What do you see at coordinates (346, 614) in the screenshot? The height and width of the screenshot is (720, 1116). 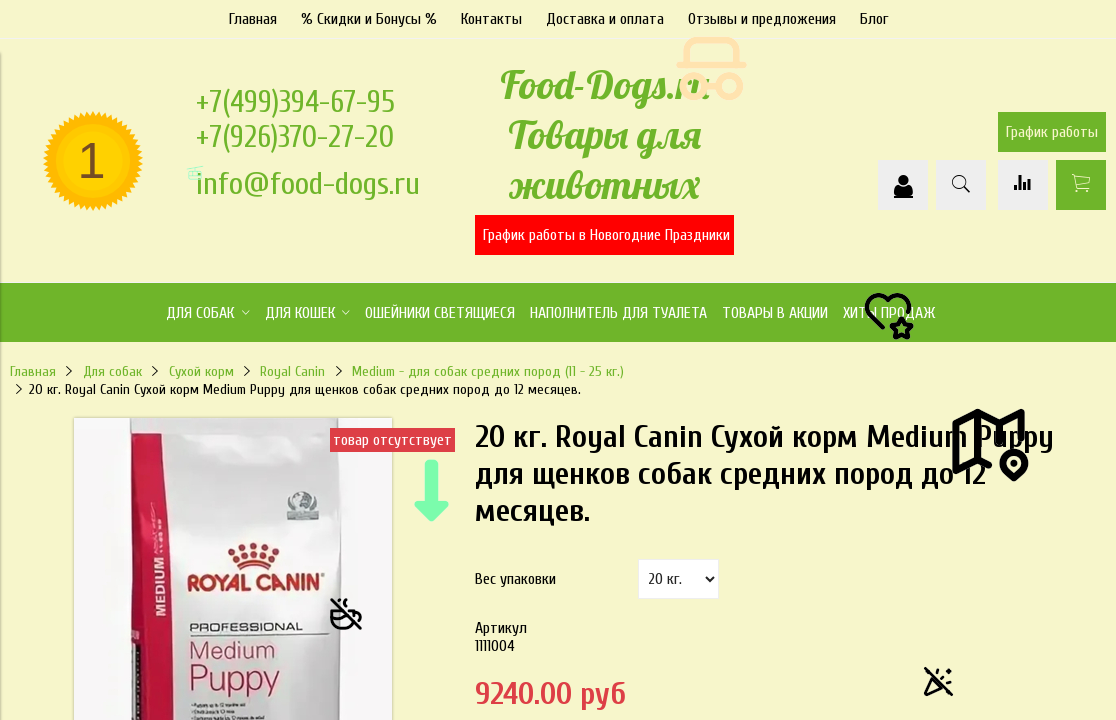 I see `disable coffee break reminder` at bounding box center [346, 614].